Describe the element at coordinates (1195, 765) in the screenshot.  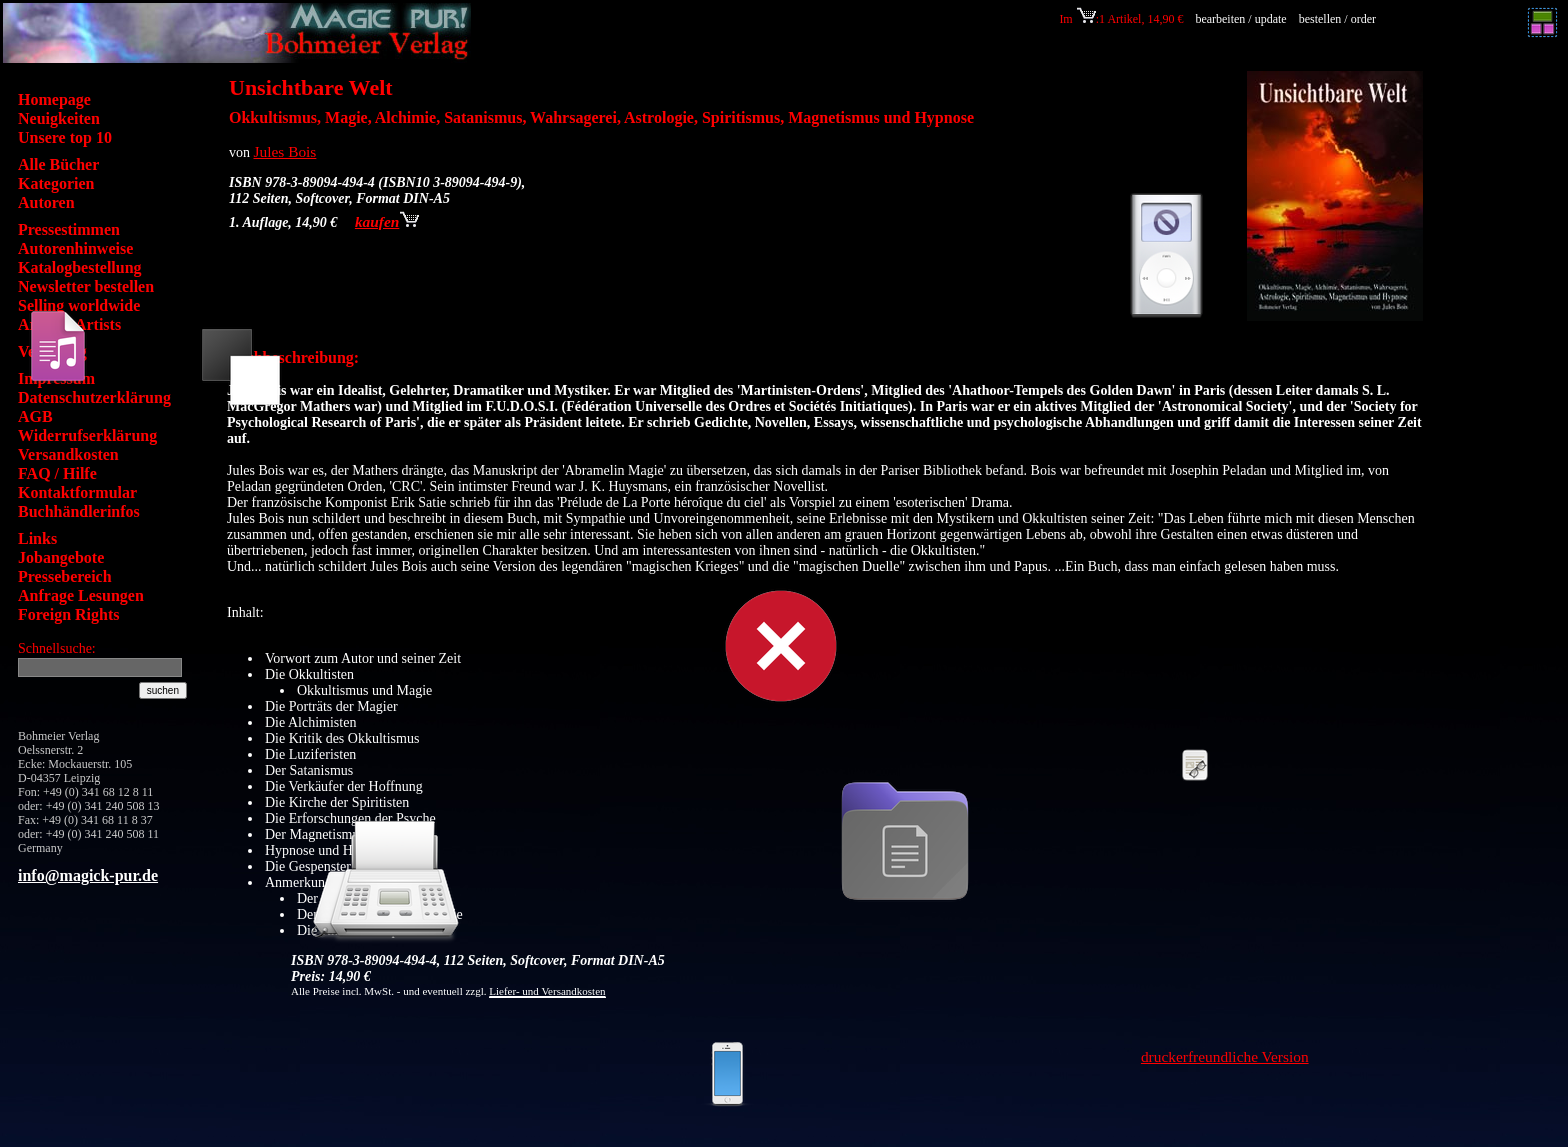
I see `open the documents app` at that location.